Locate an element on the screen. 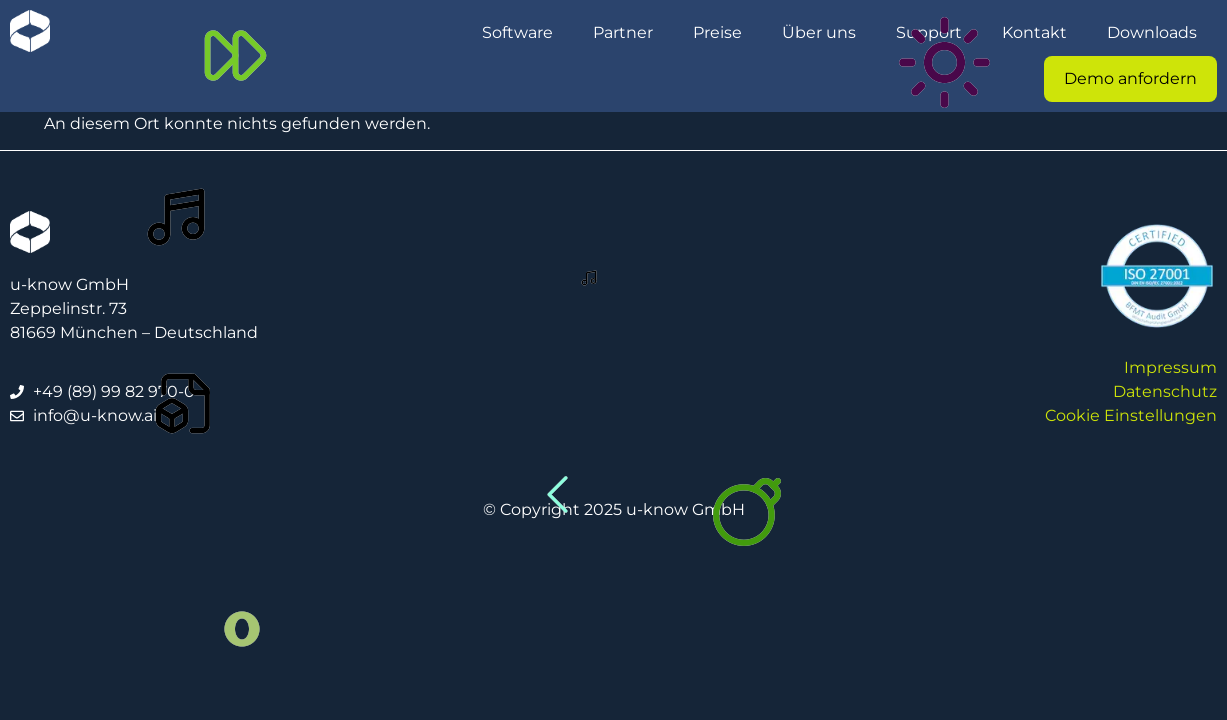 This screenshot has width=1227, height=720. open music player or library is located at coordinates (589, 278).